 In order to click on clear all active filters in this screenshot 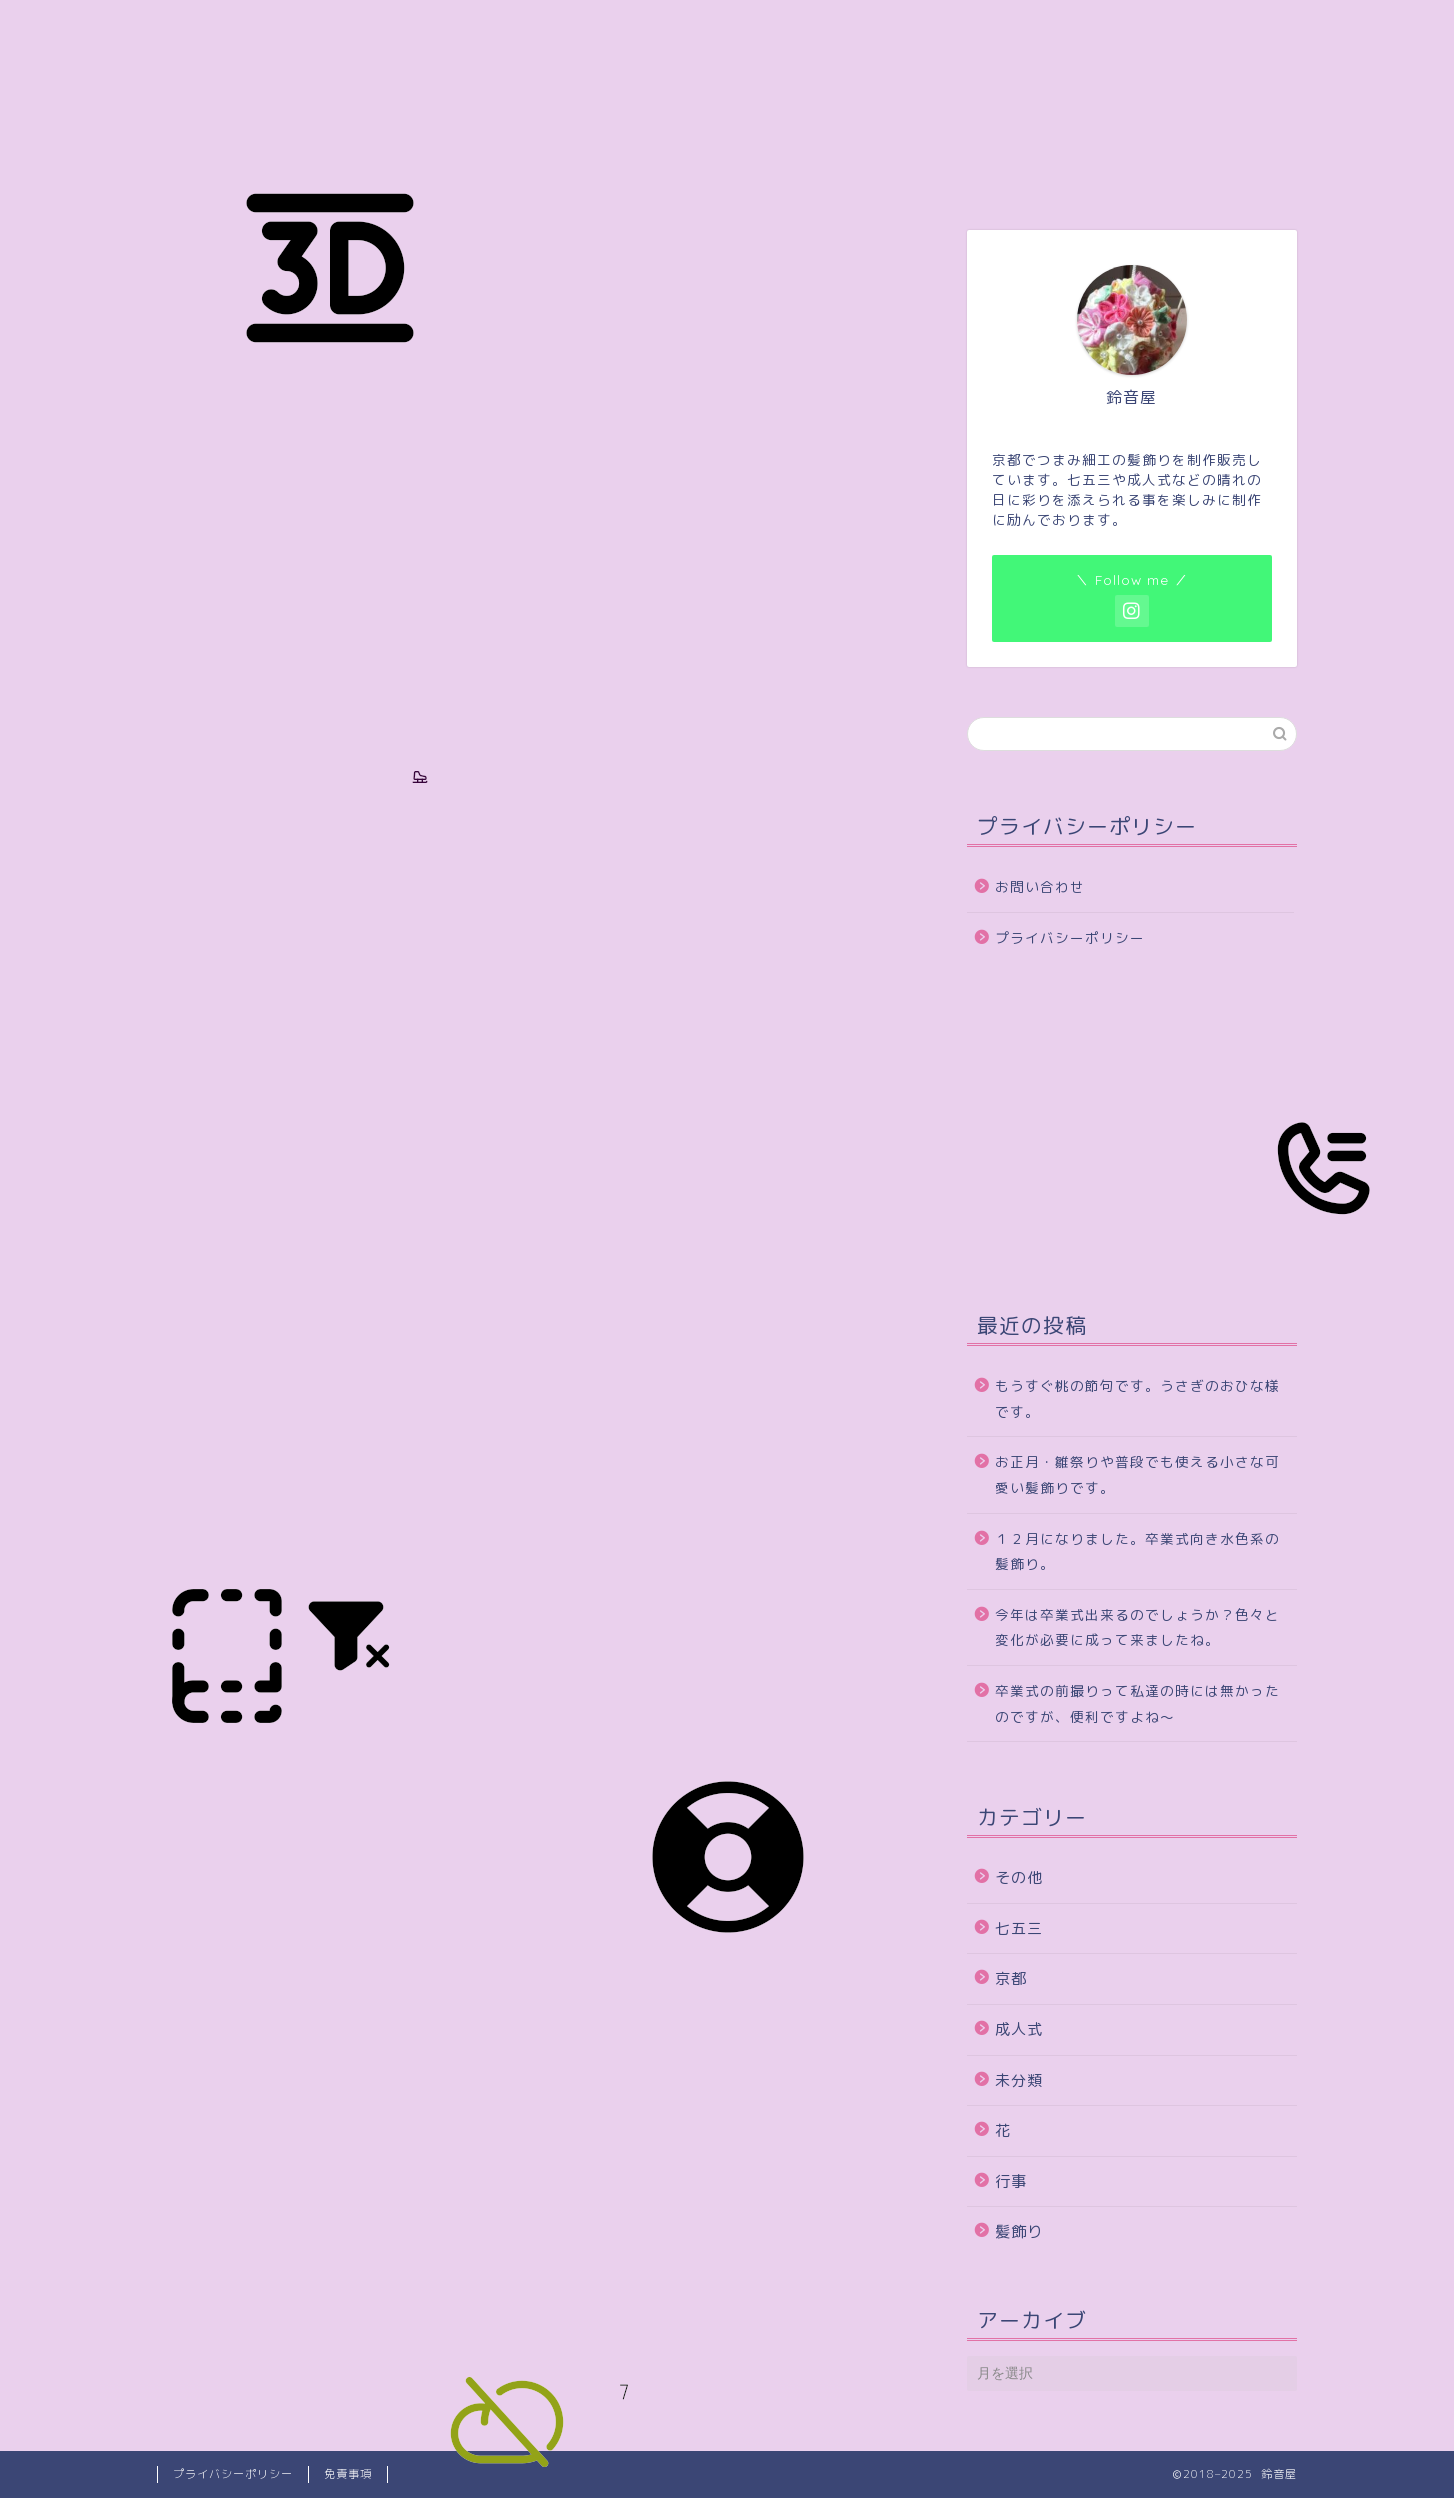, I will do `click(346, 1633)`.